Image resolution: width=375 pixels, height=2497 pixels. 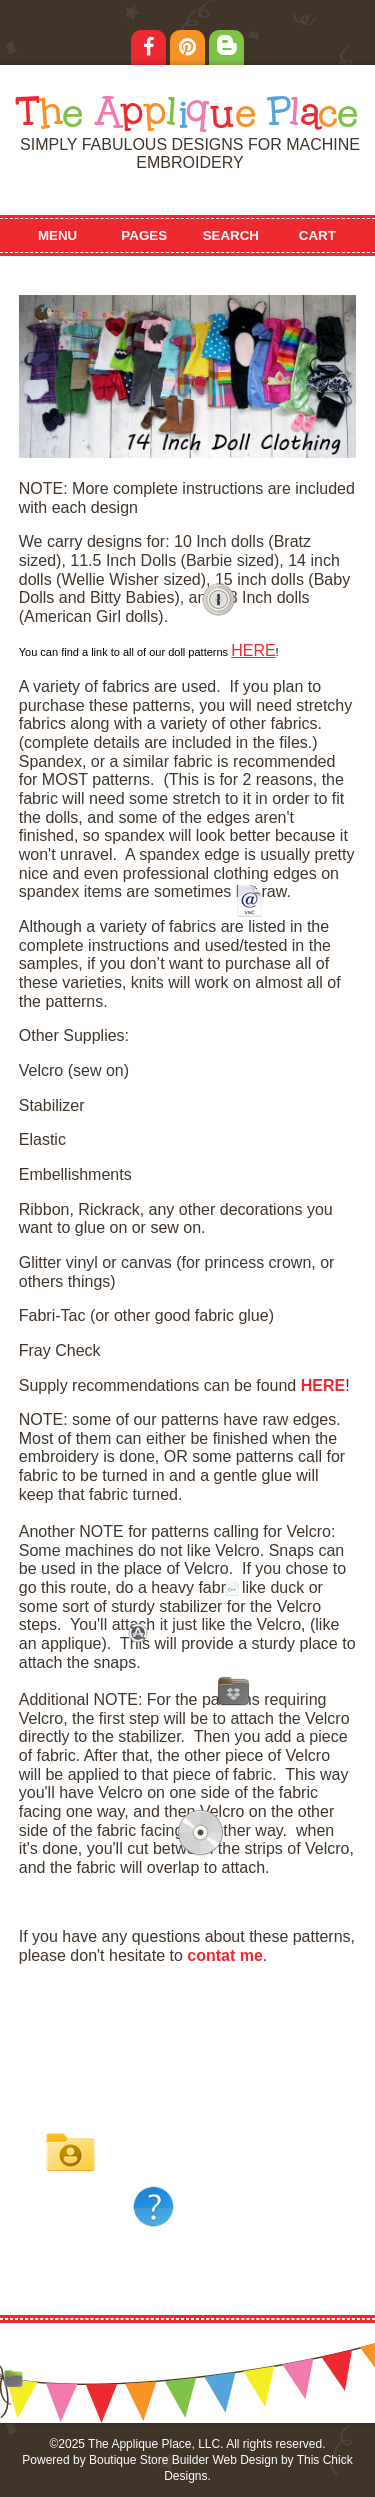 What do you see at coordinates (138, 1633) in the screenshot?
I see `open the software update manager` at bounding box center [138, 1633].